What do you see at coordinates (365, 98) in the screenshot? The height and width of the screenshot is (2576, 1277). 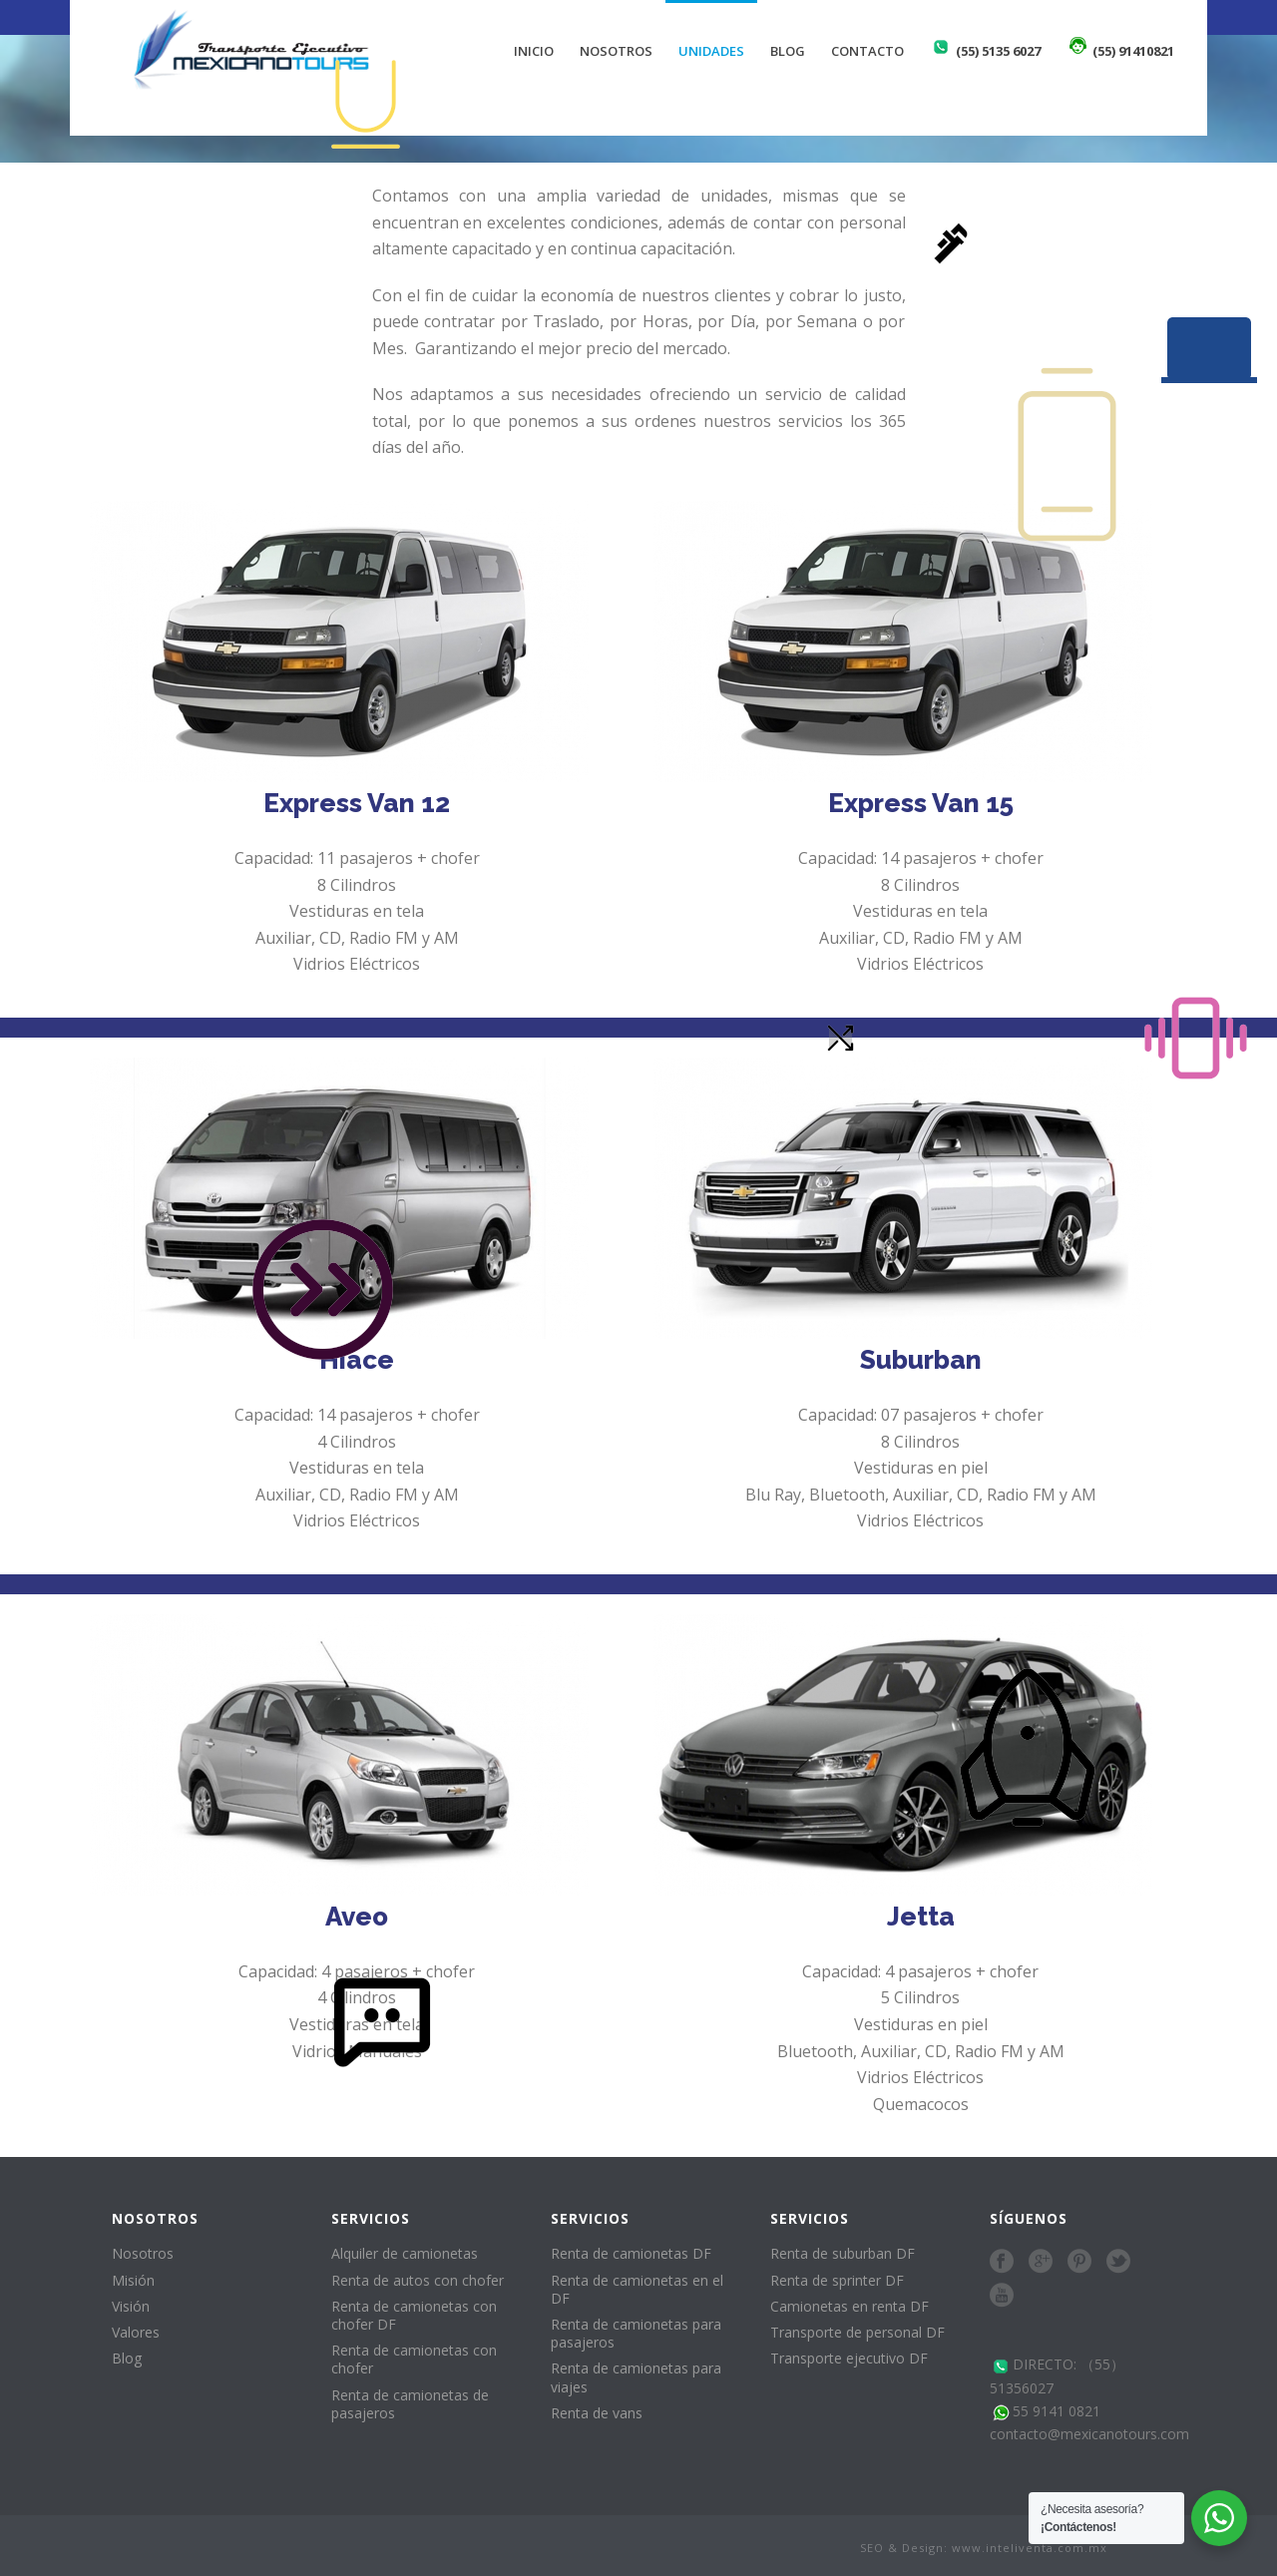 I see `apply underline formatting to selected text` at bounding box center [365, 98].